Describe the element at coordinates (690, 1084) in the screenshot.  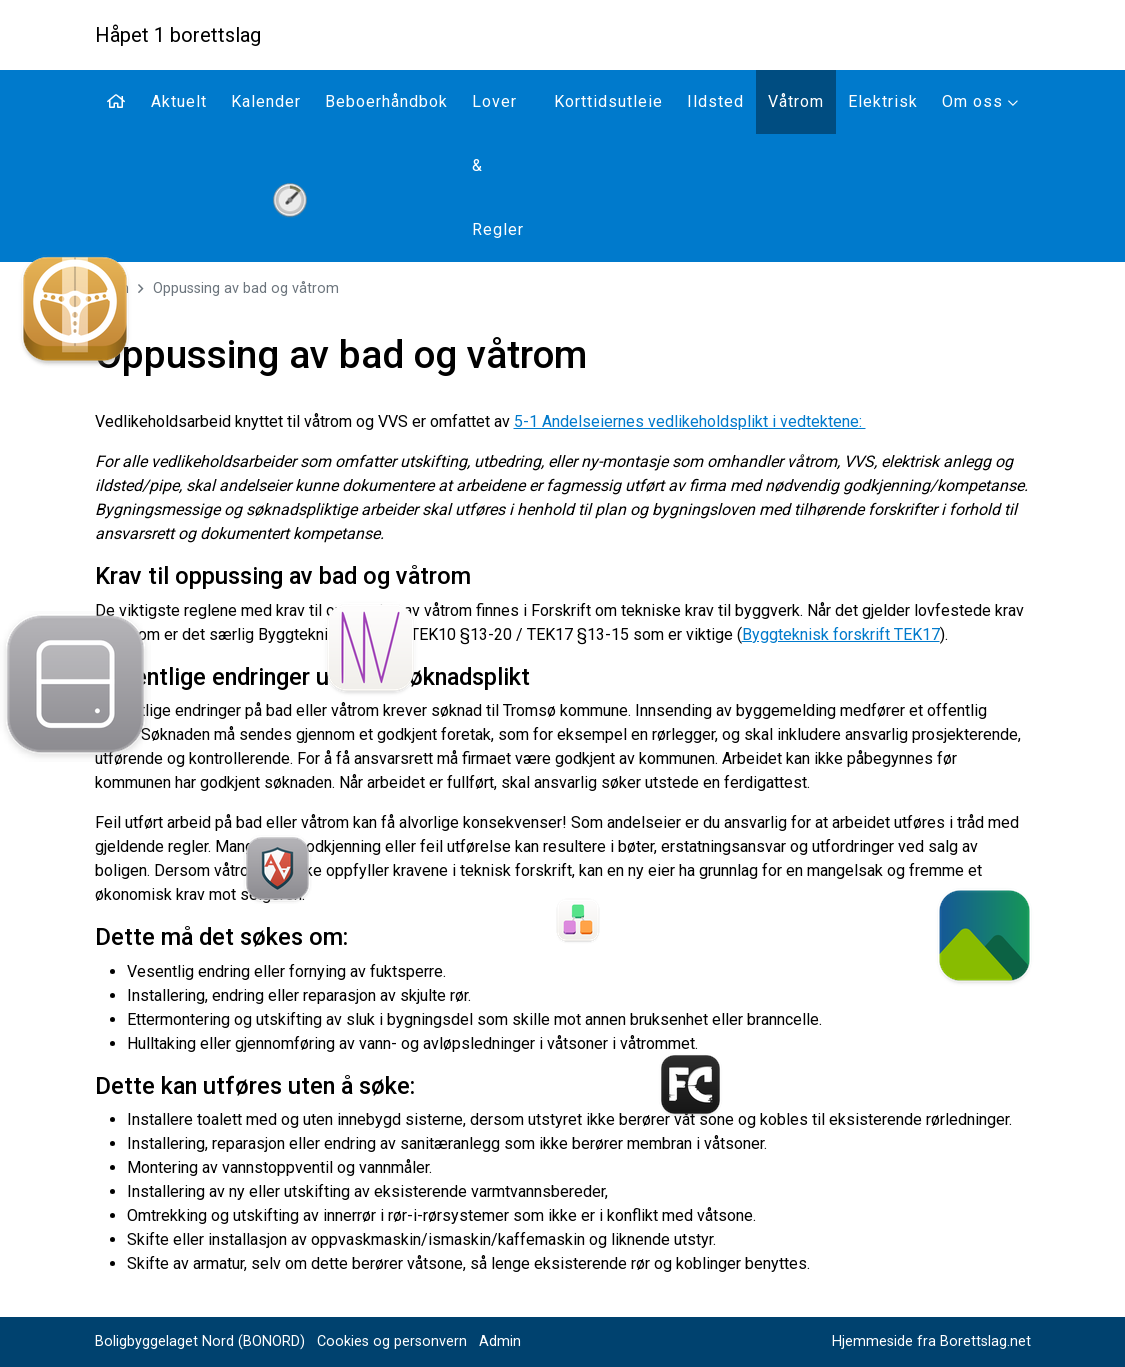
I see `launch Far Cry game` at that location.